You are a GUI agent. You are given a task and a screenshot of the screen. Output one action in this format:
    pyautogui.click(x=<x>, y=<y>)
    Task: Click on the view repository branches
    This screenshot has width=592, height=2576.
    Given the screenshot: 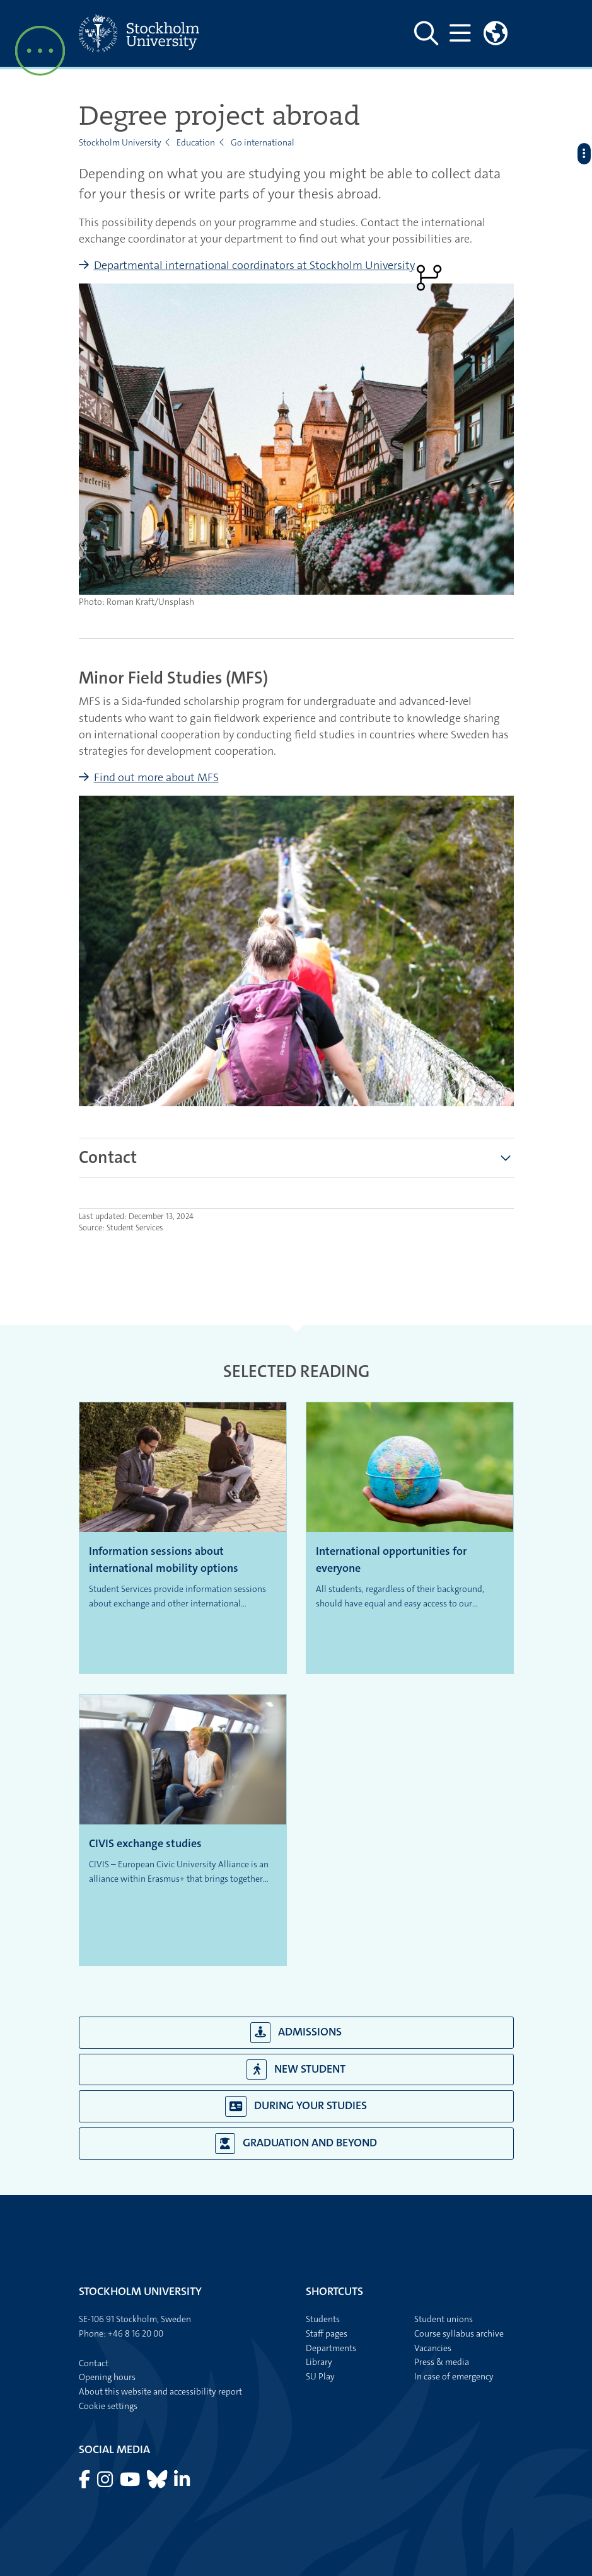 What is the action you would take?
    pyautogui.click(x=427, y=278)
    